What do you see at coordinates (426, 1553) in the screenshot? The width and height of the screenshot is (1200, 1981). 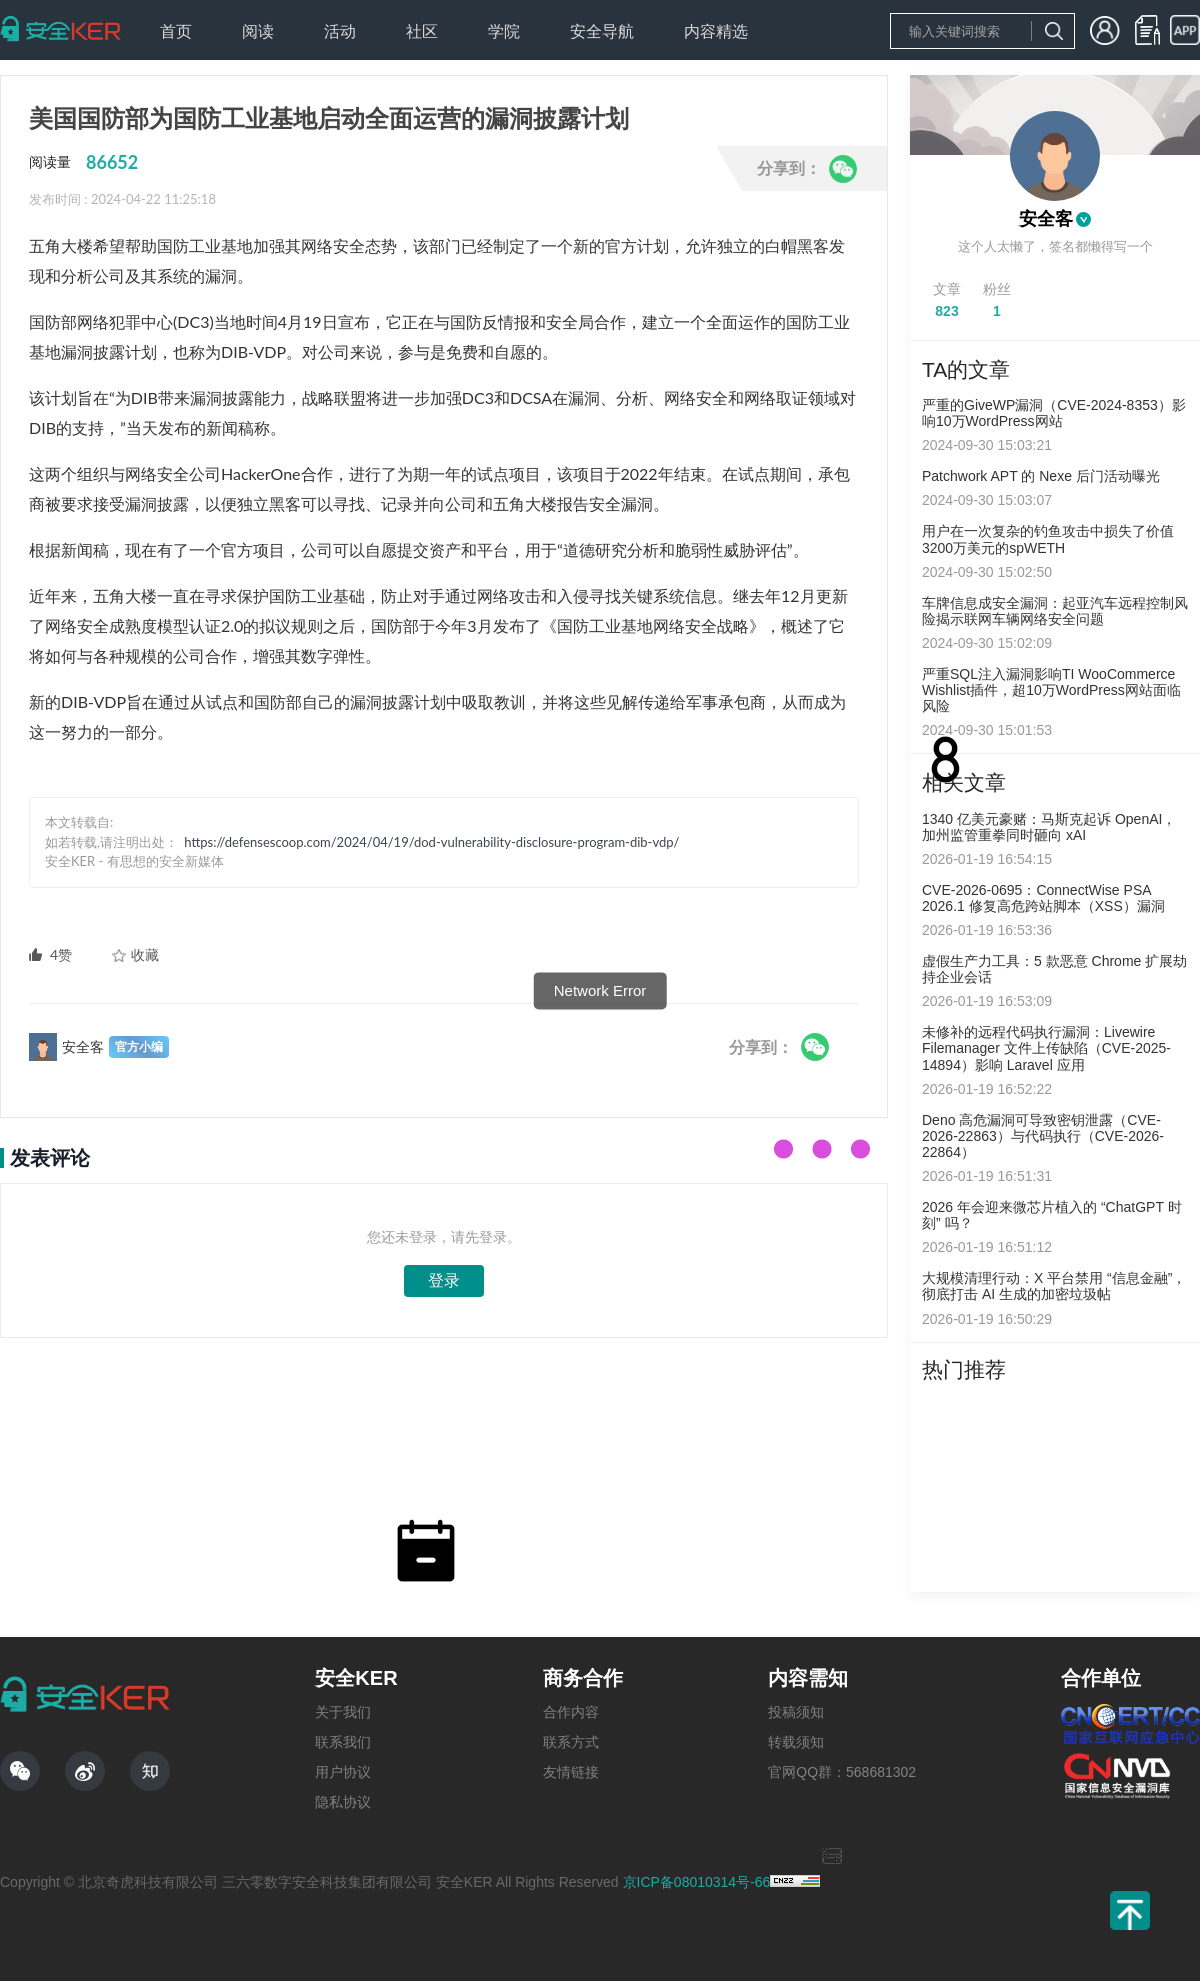 I see `remove an event from your calendar` at bounding box center [426, 1553].